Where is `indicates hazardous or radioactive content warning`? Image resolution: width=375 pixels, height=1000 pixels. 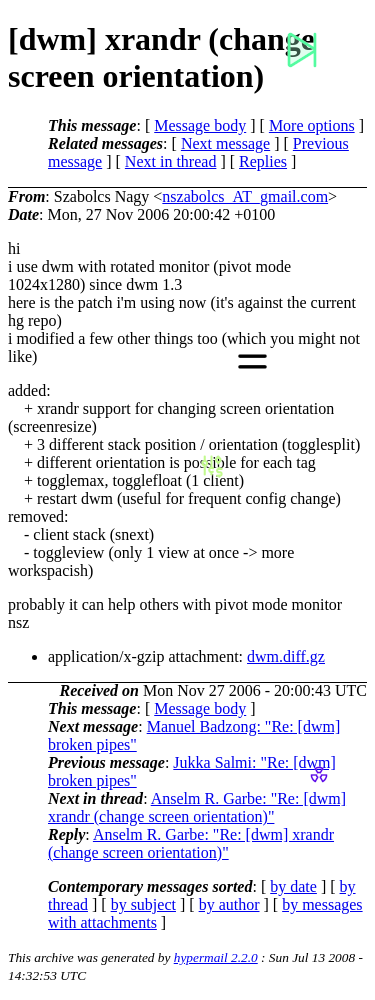
indicates hazardous or radioactive content warning is located at coordinates (319, 775).